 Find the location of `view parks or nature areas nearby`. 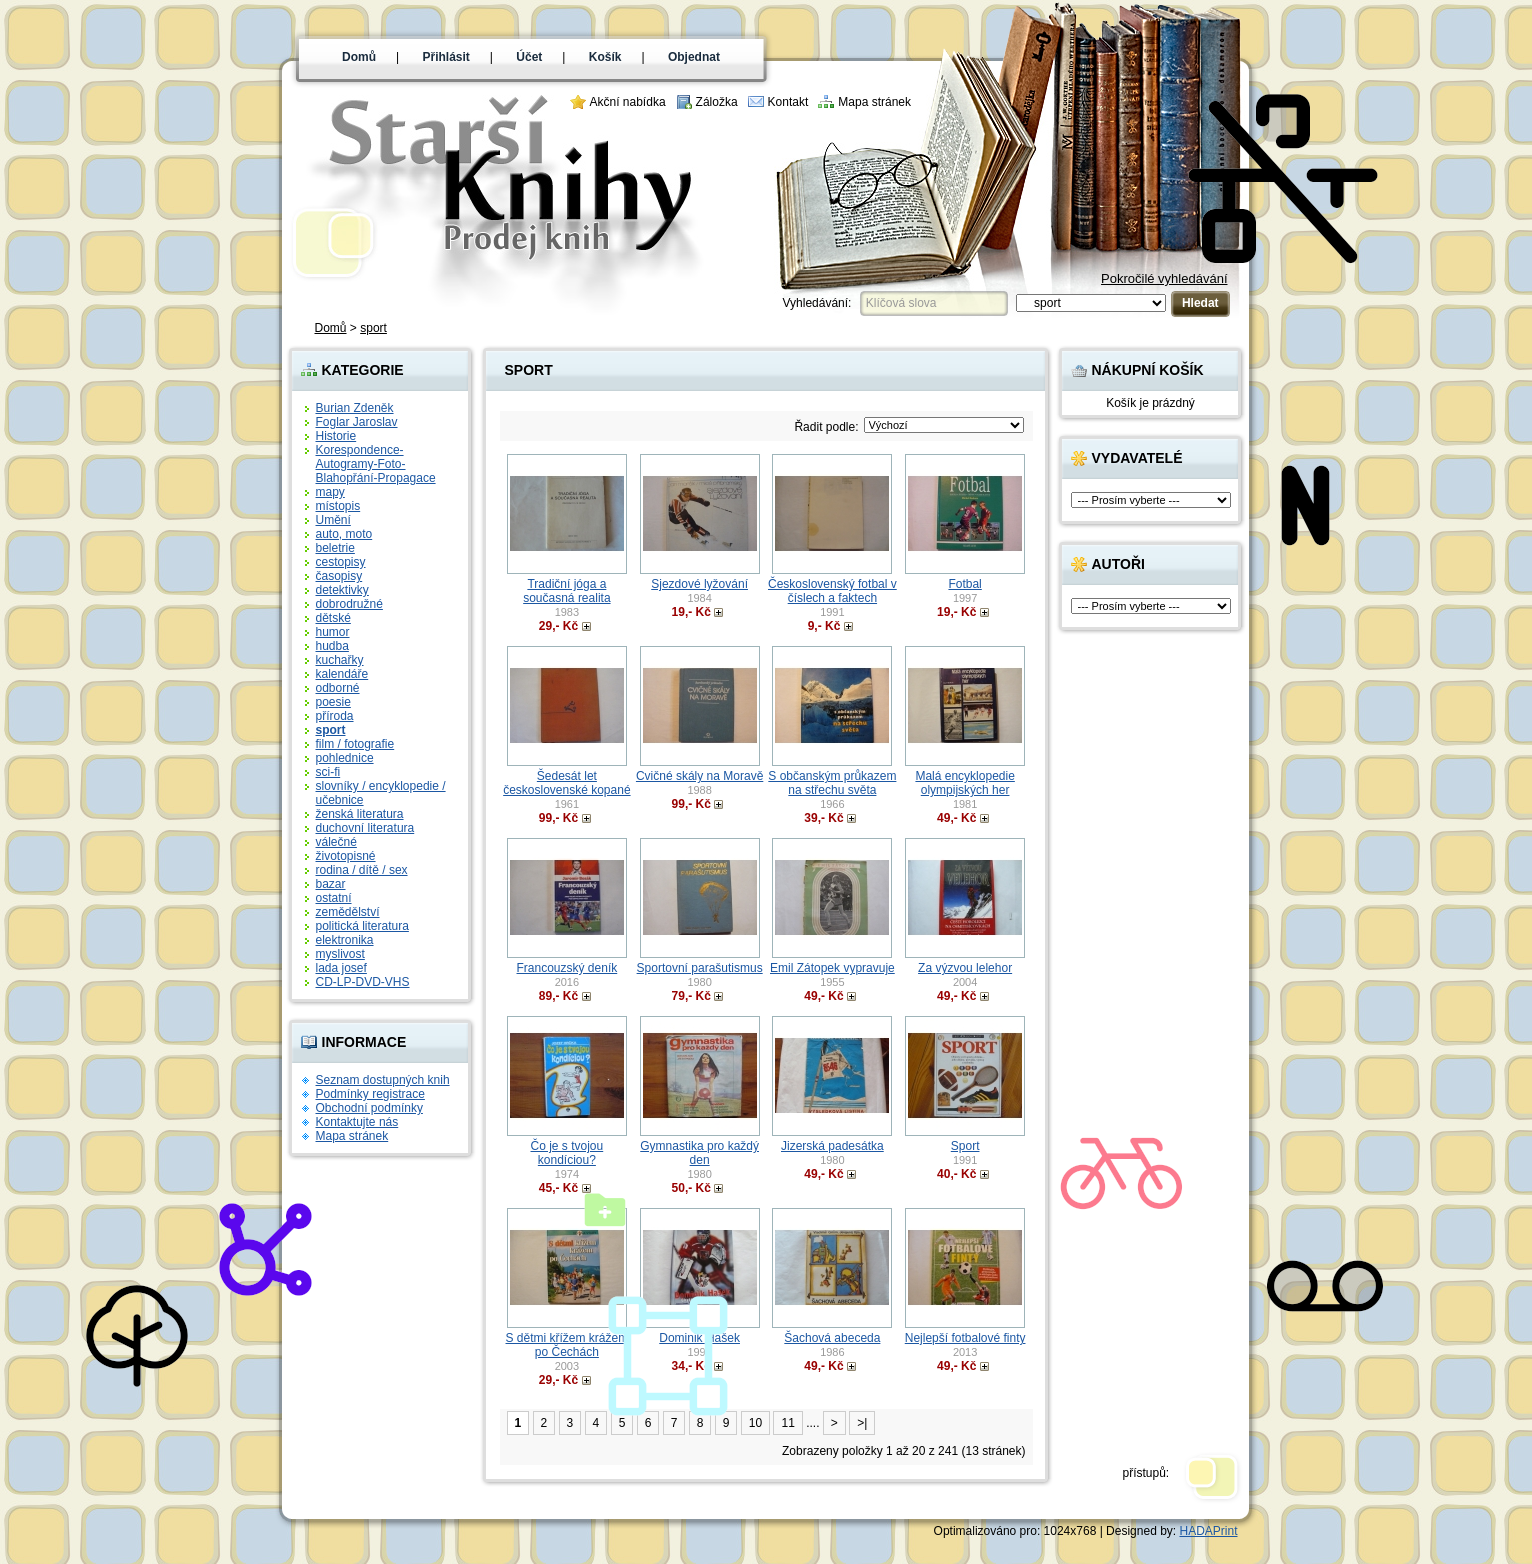

view parks or nature areas nearby is located at coordinates (137, 1336).